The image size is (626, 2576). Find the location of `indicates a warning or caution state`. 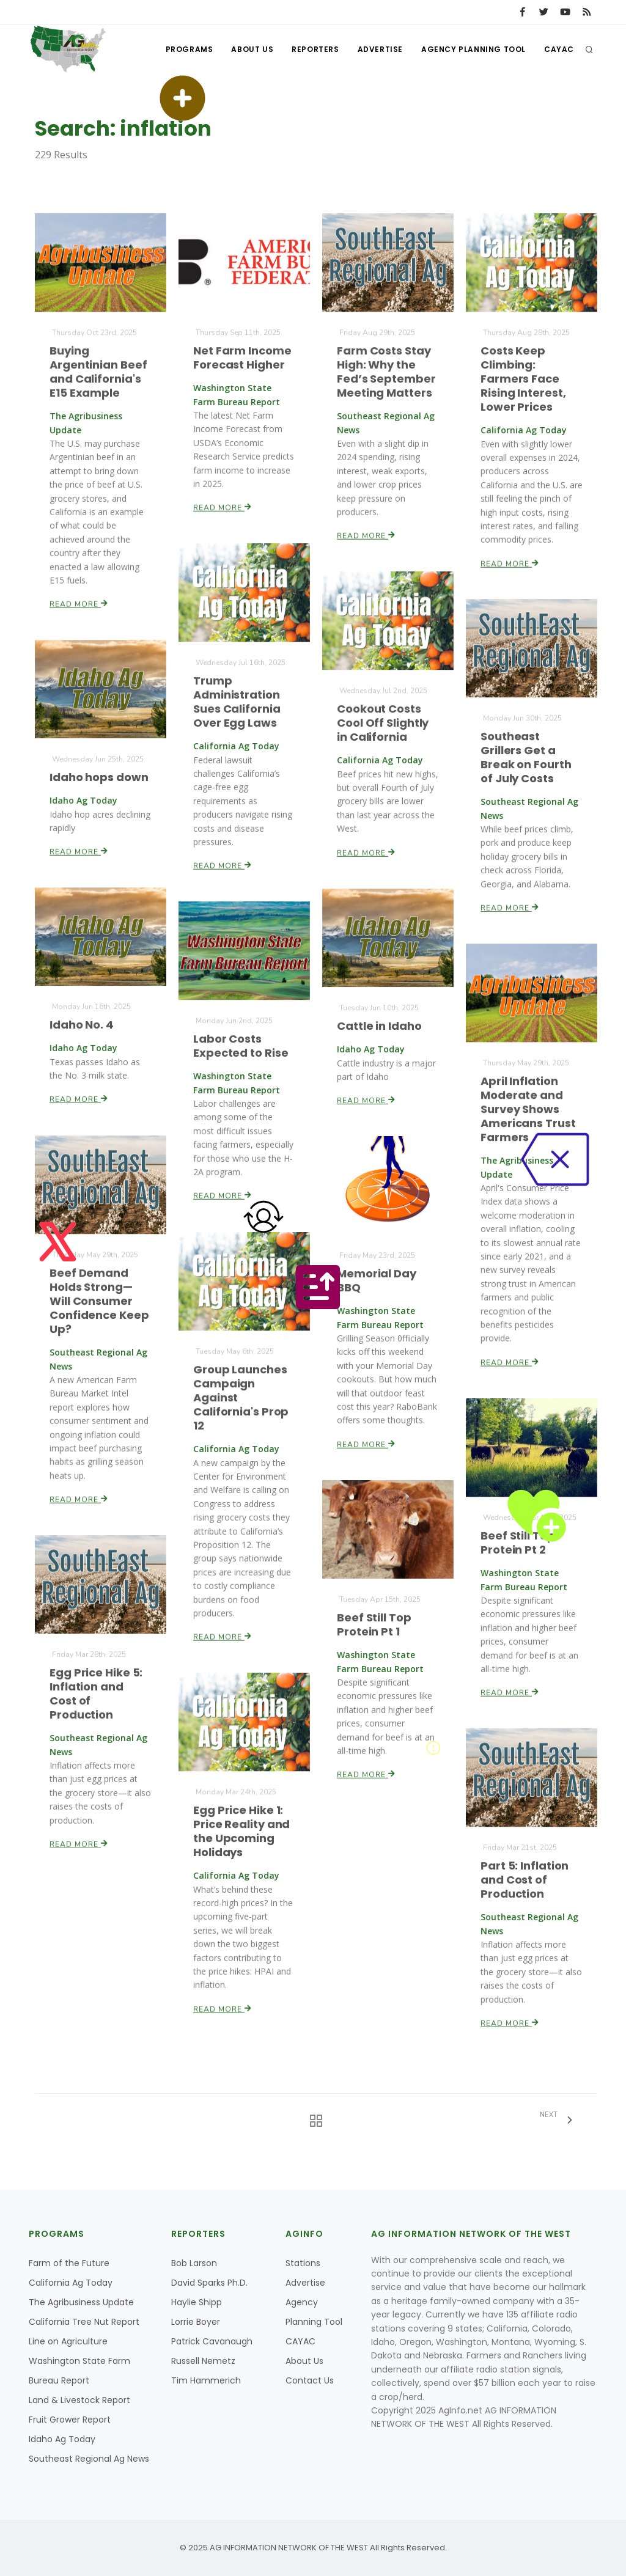

indicates a warning or caution state is located at coordinates (433, 1748).